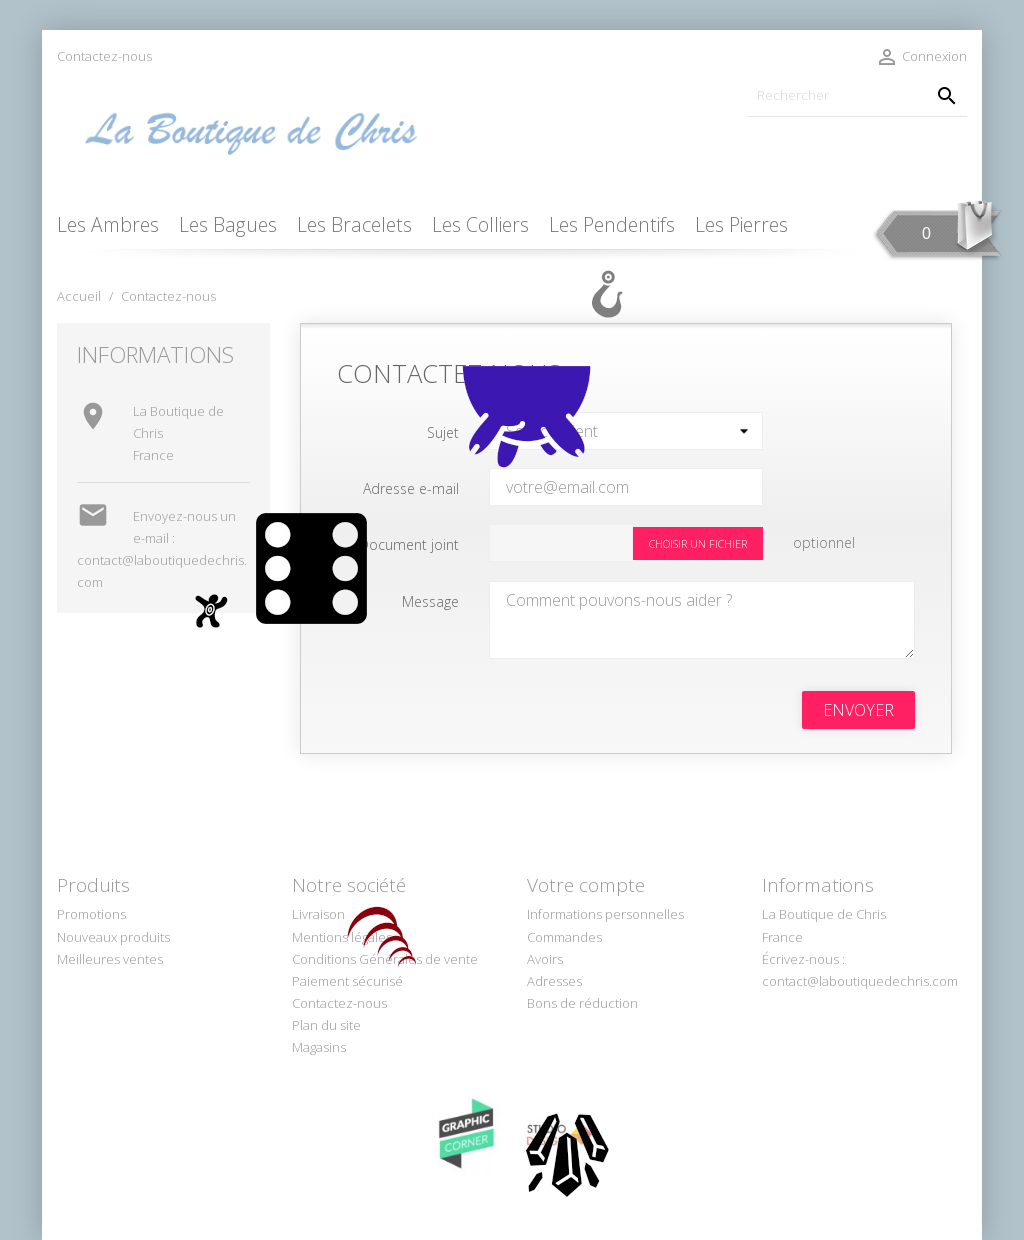 Image resolution: width=1024 pixels, height=1240 pixels. Describe the element at coordinates (381, 937) in the screenshot. I see `indicates wind or tornado weather conditions` at that location.